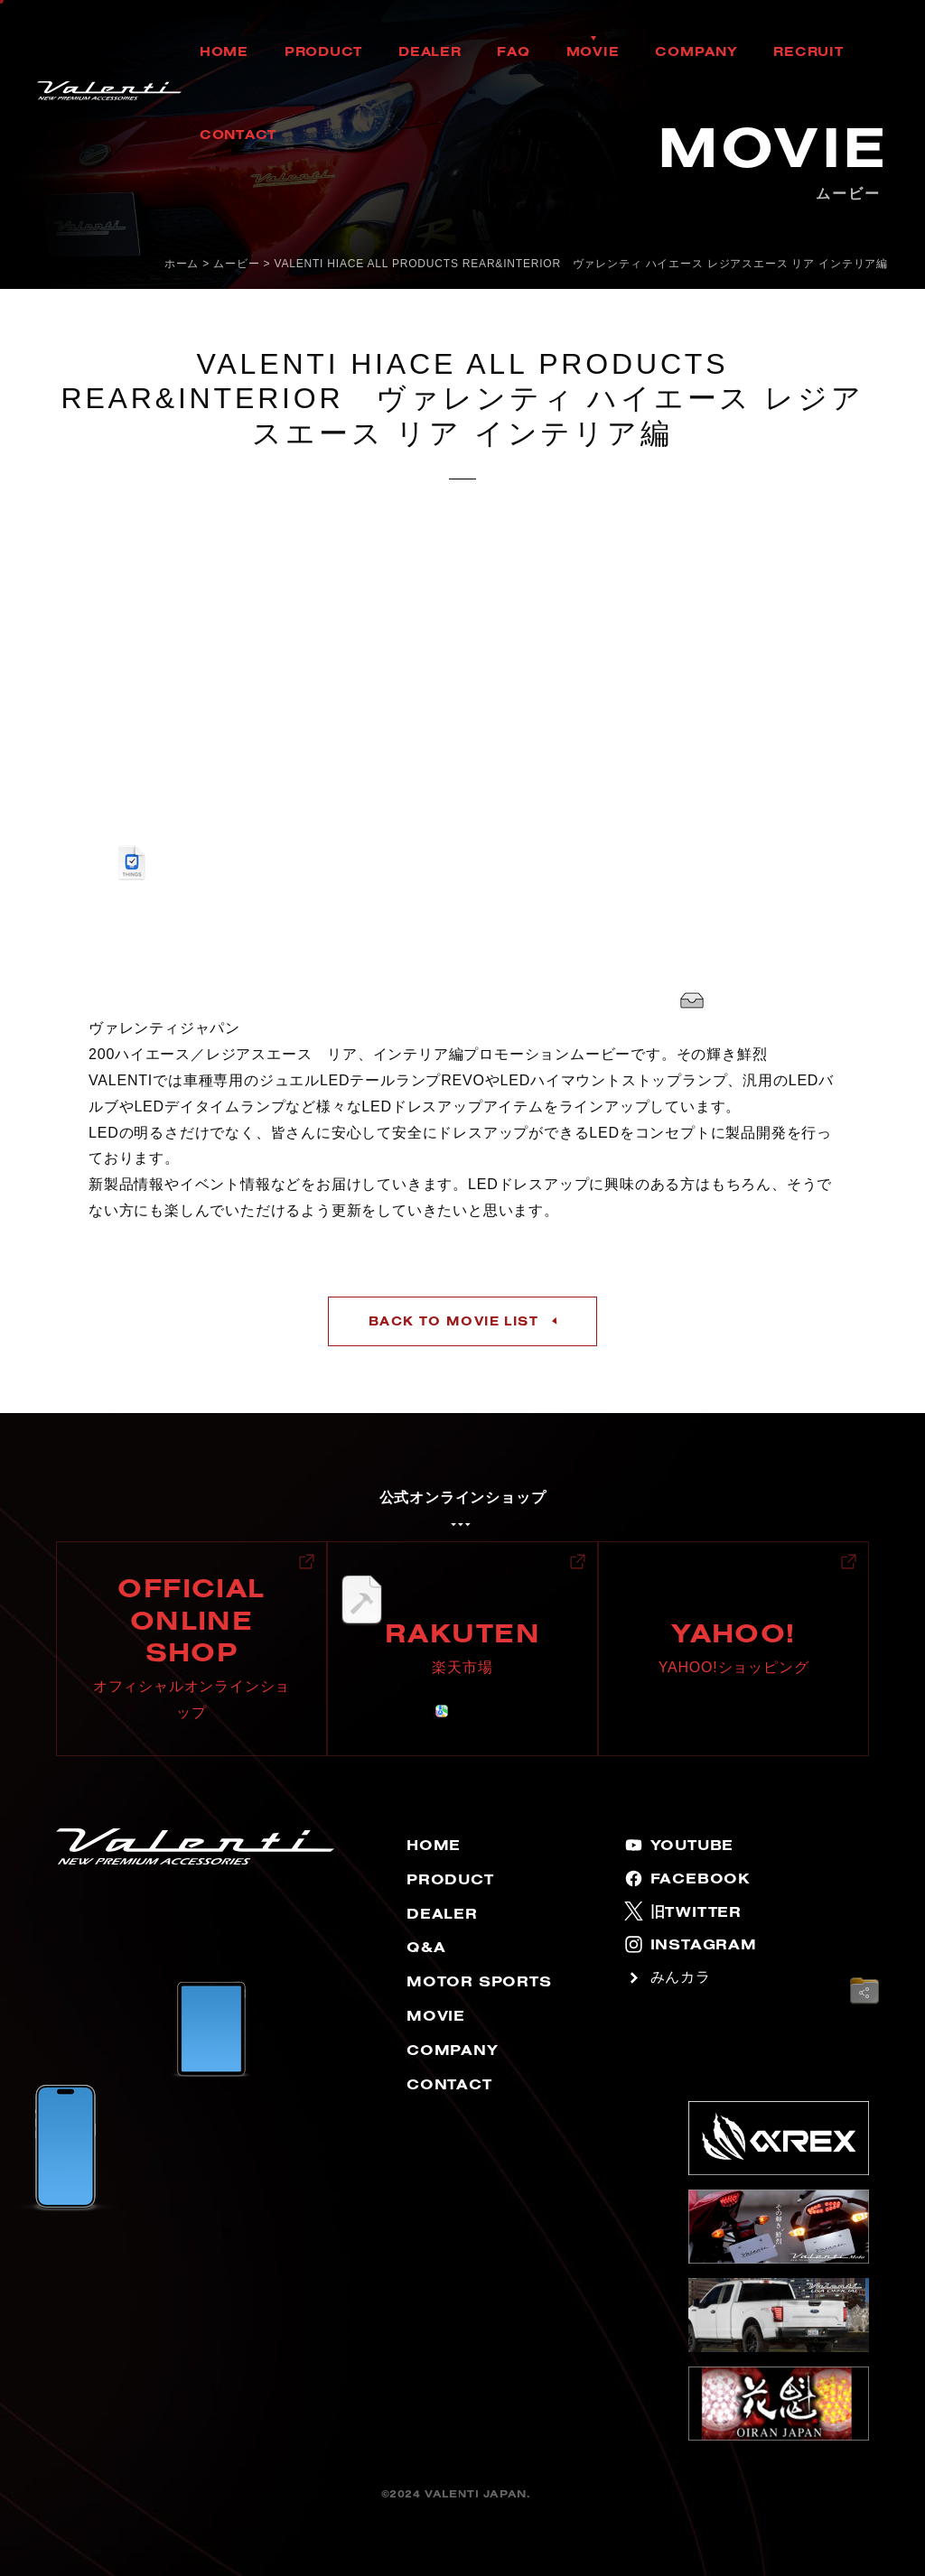 The width and height of the screenshot is (925, 2576). Describe the element at coordinates (211, 2030) in the screenshot. I see `iPad Air device connected` at that location.